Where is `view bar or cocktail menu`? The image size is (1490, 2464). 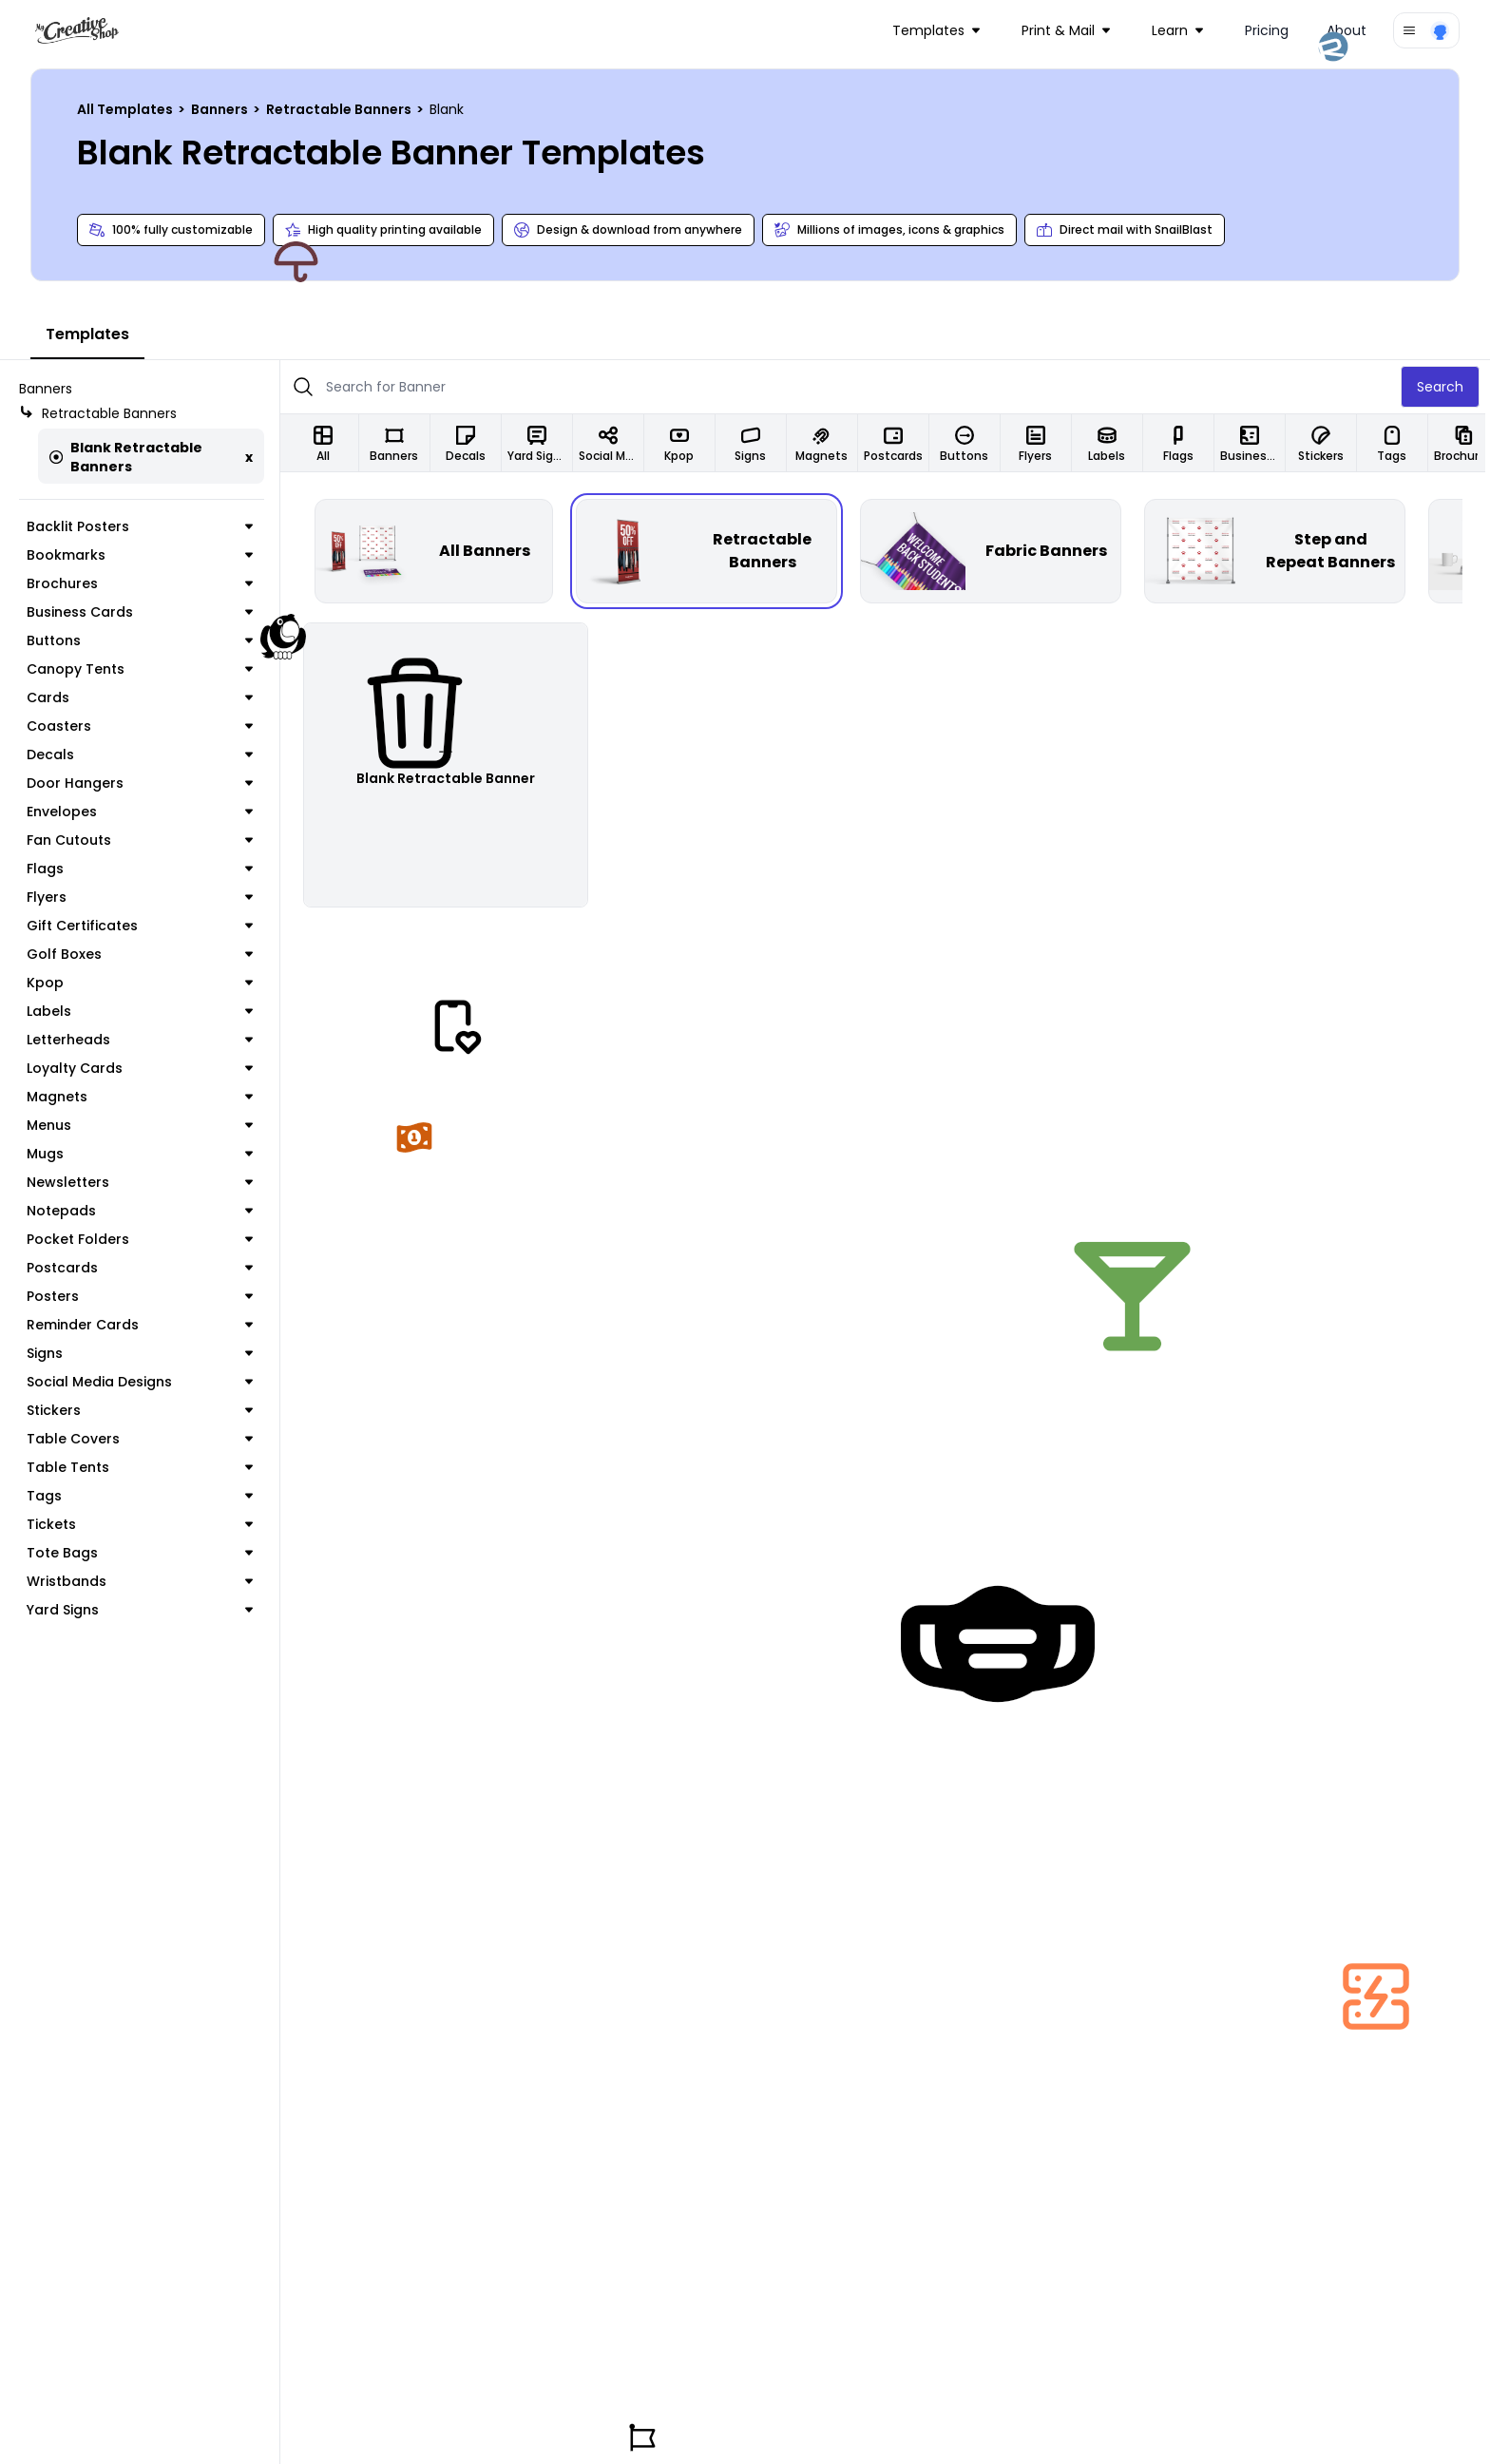 view bar or cocktail menu is located at coordinates (1132, 1292).